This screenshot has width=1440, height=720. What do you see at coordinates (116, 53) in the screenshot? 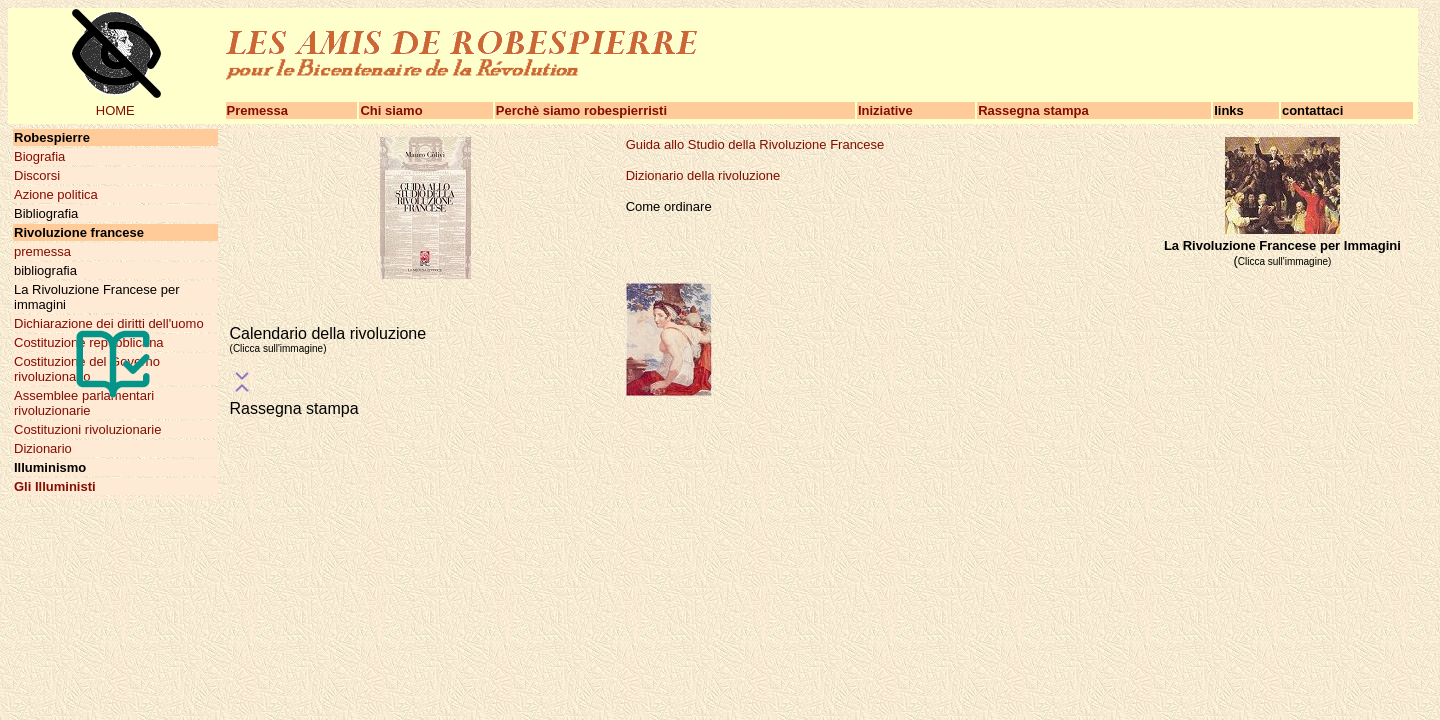
I see `hide password or sensitive content` at bounding box center [116, 53].